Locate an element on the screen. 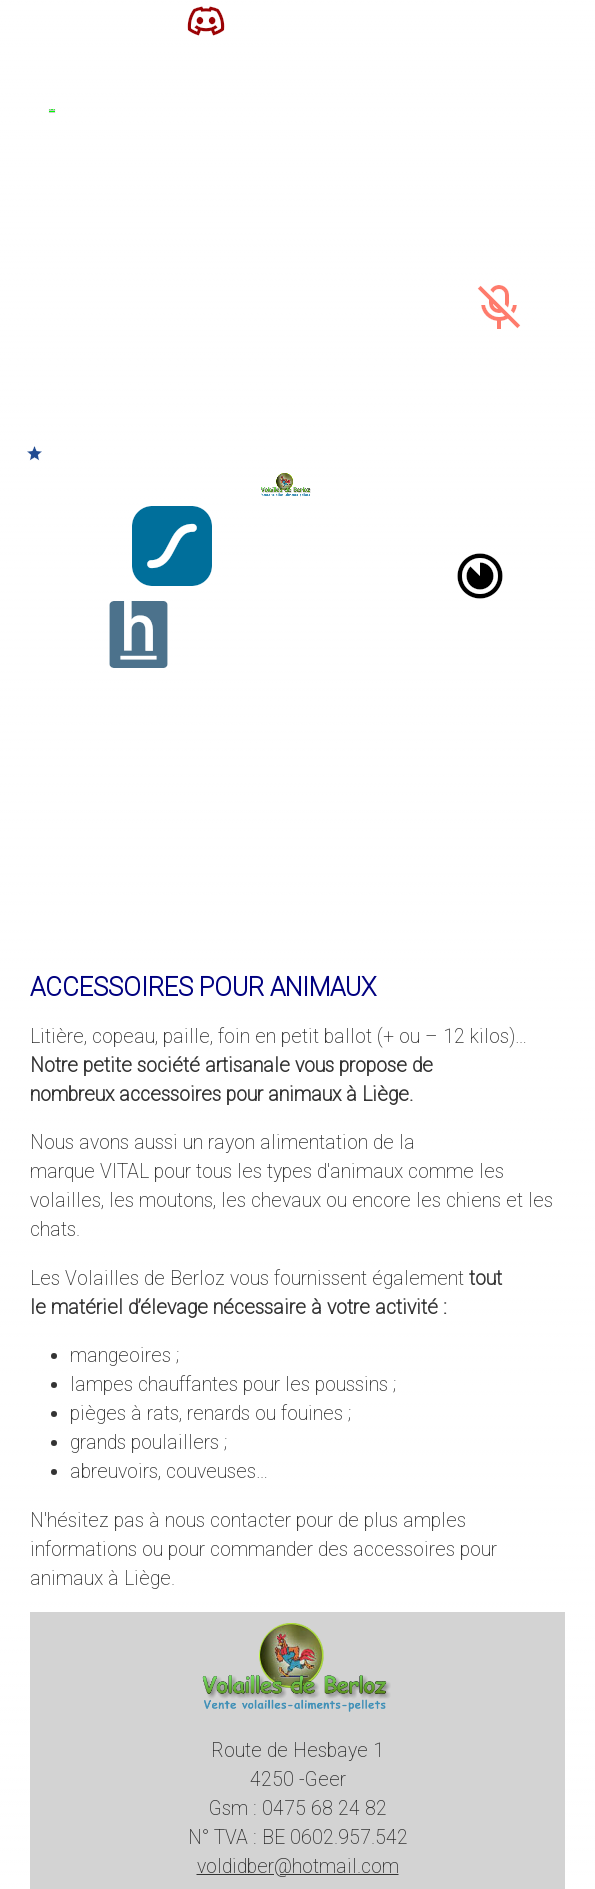 This screenshot has width=595, height=1889. indicates task progress at approximately 70% complete is located at coordinates (480, 576).